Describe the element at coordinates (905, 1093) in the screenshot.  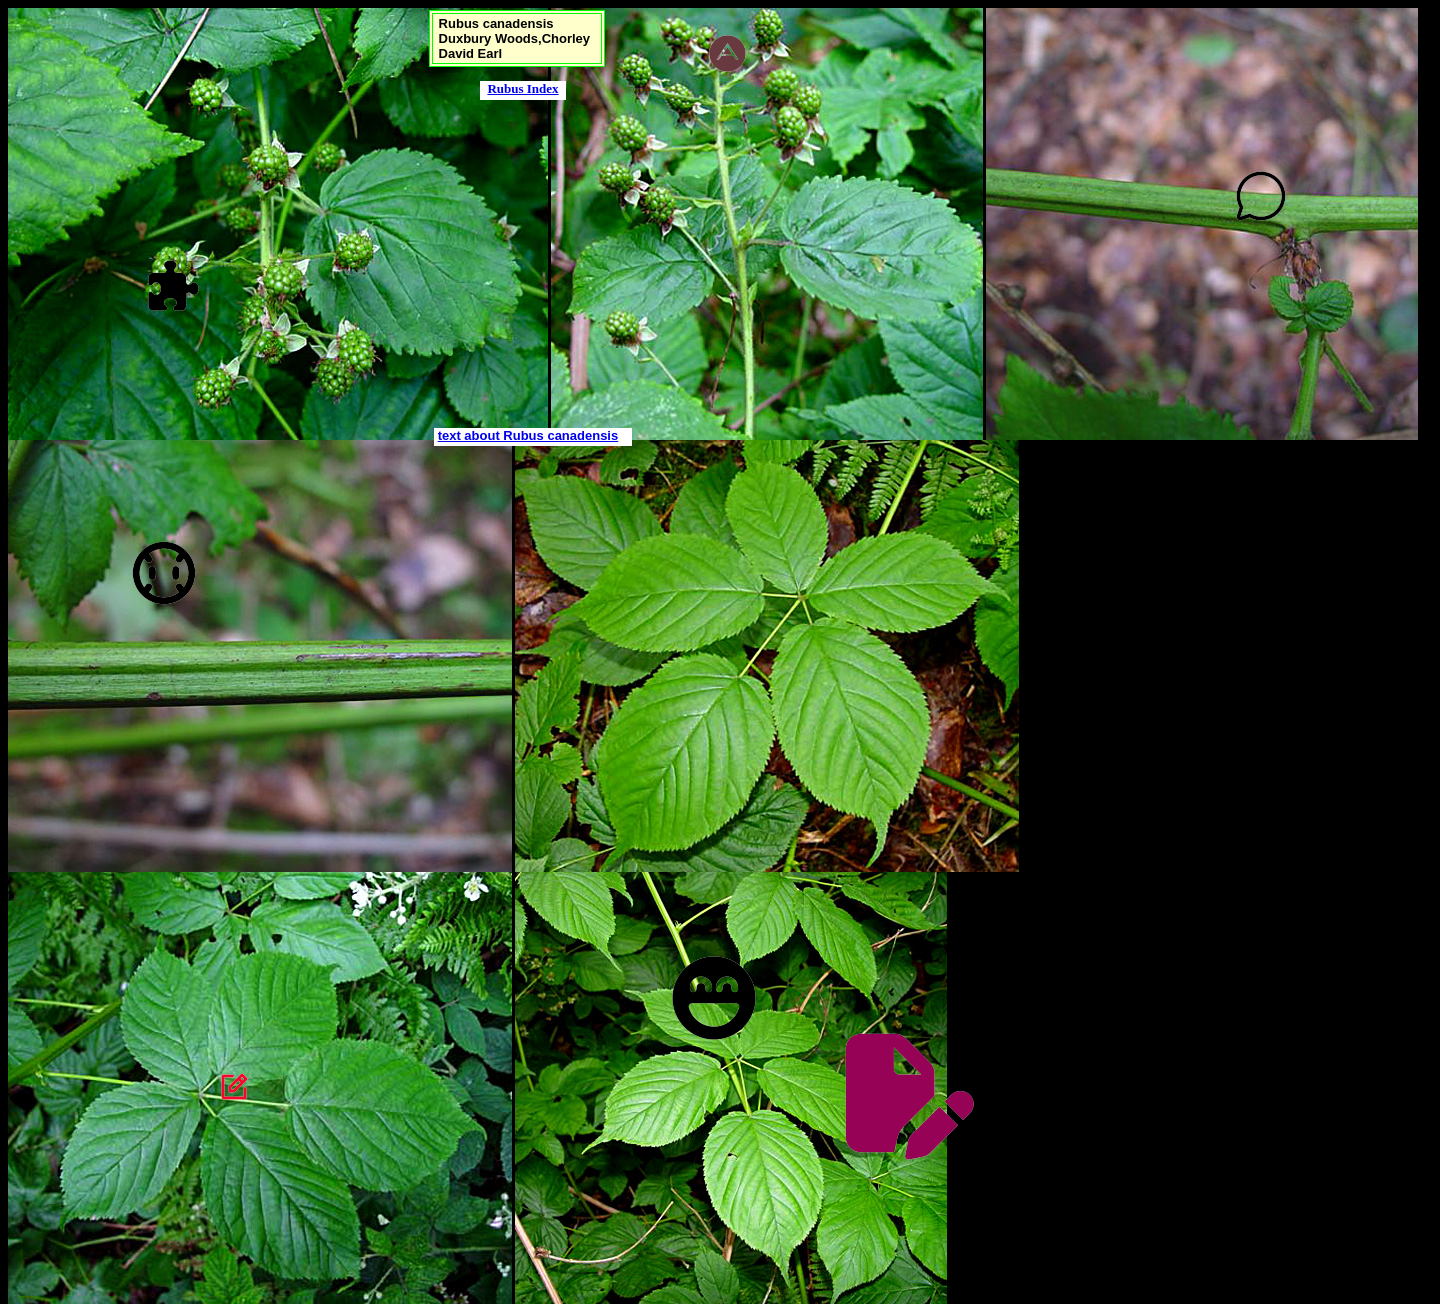
I see `edit this document` at that location.